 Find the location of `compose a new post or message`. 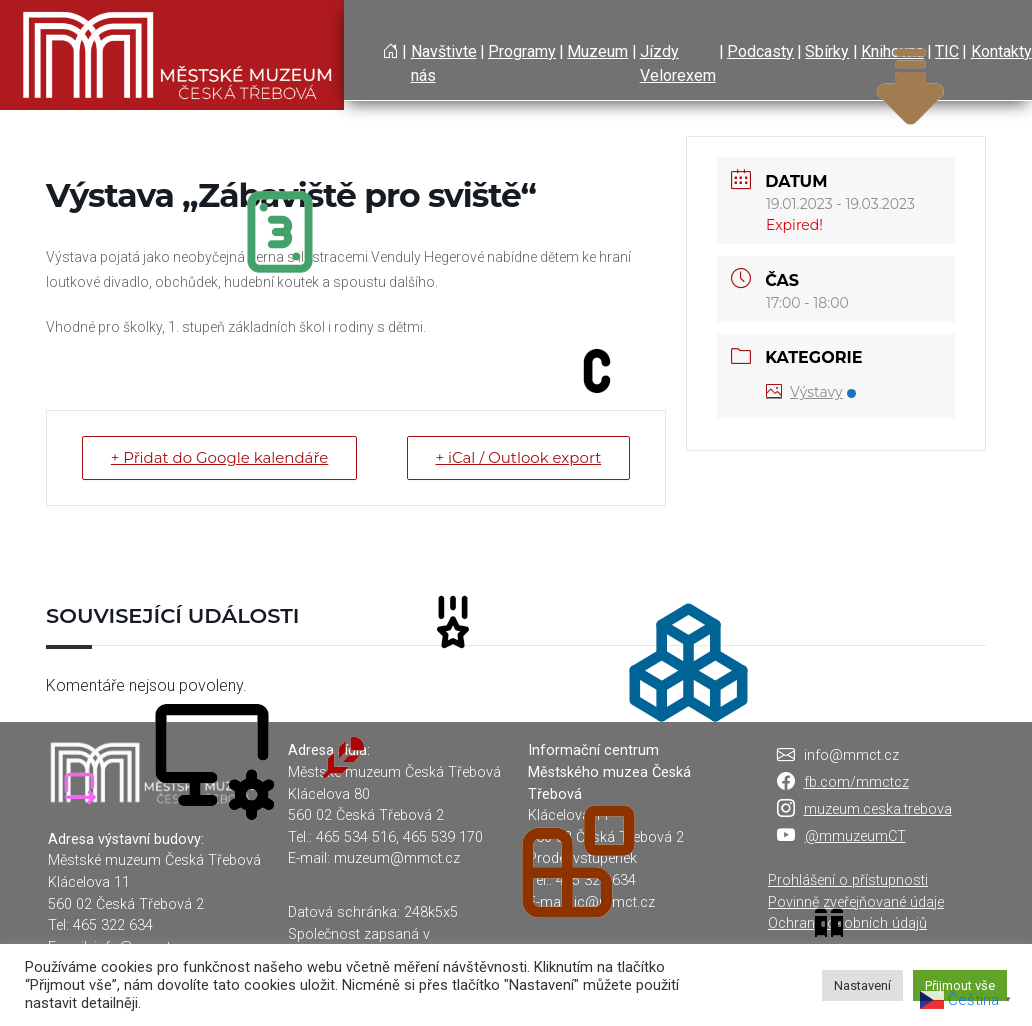

compose a new post or message is located at coordinates (343, 757).